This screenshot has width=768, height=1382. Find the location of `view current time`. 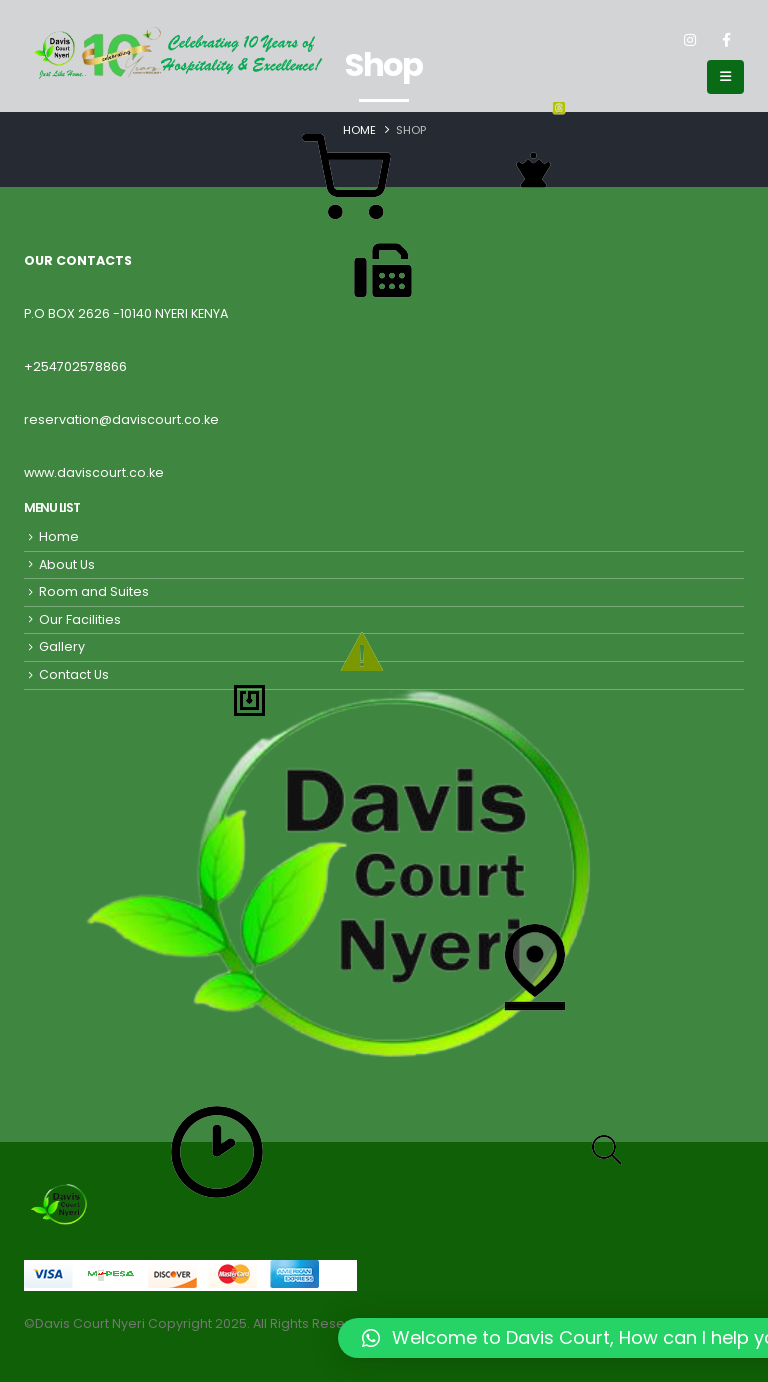

view current time is located at coordinates (217, 1152).